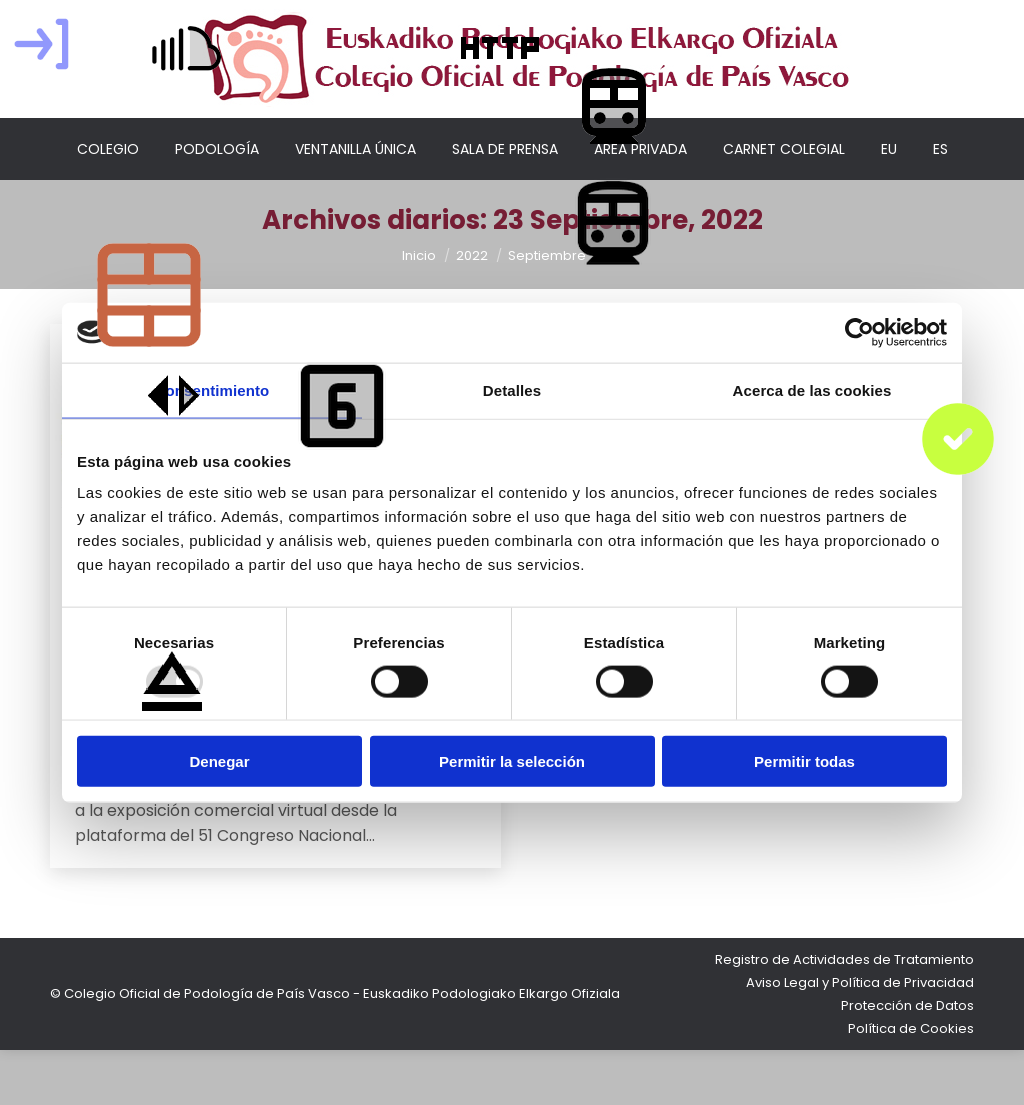  What do you see at coordinates (172, 681) in the screenshot?
I see `eject a disc or removable media` at bounding box center [172, 681].